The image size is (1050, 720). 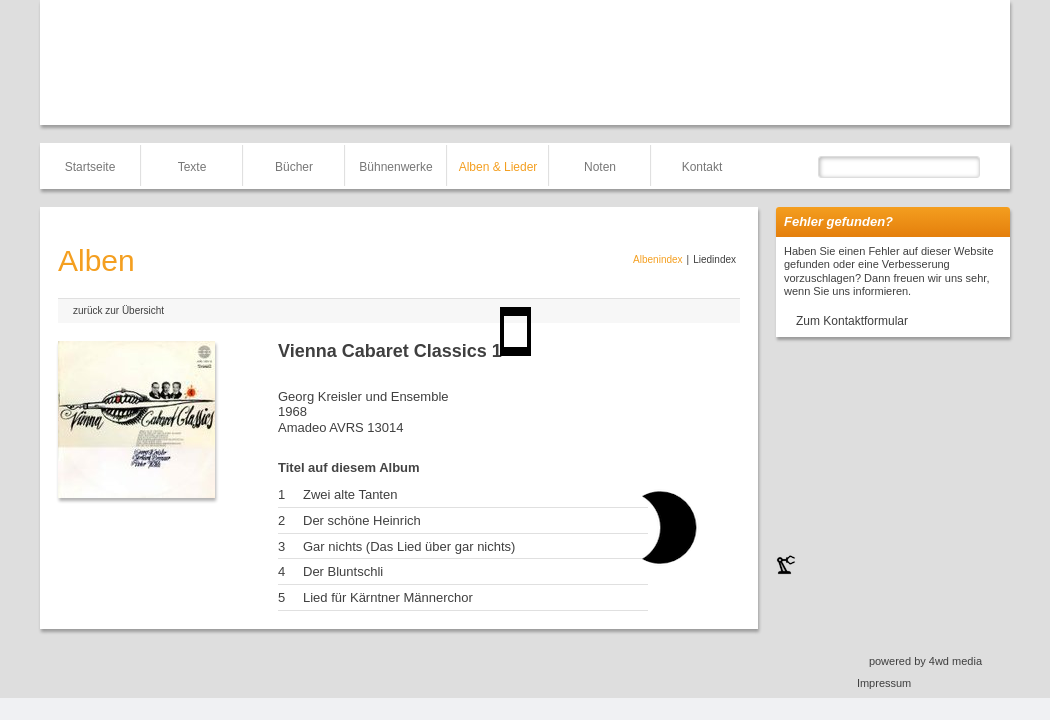 What do you see at coordinates (786, 565) in the screenshot?
I see `access manufacturing or industrial settings` at bounding box center [786, 565].